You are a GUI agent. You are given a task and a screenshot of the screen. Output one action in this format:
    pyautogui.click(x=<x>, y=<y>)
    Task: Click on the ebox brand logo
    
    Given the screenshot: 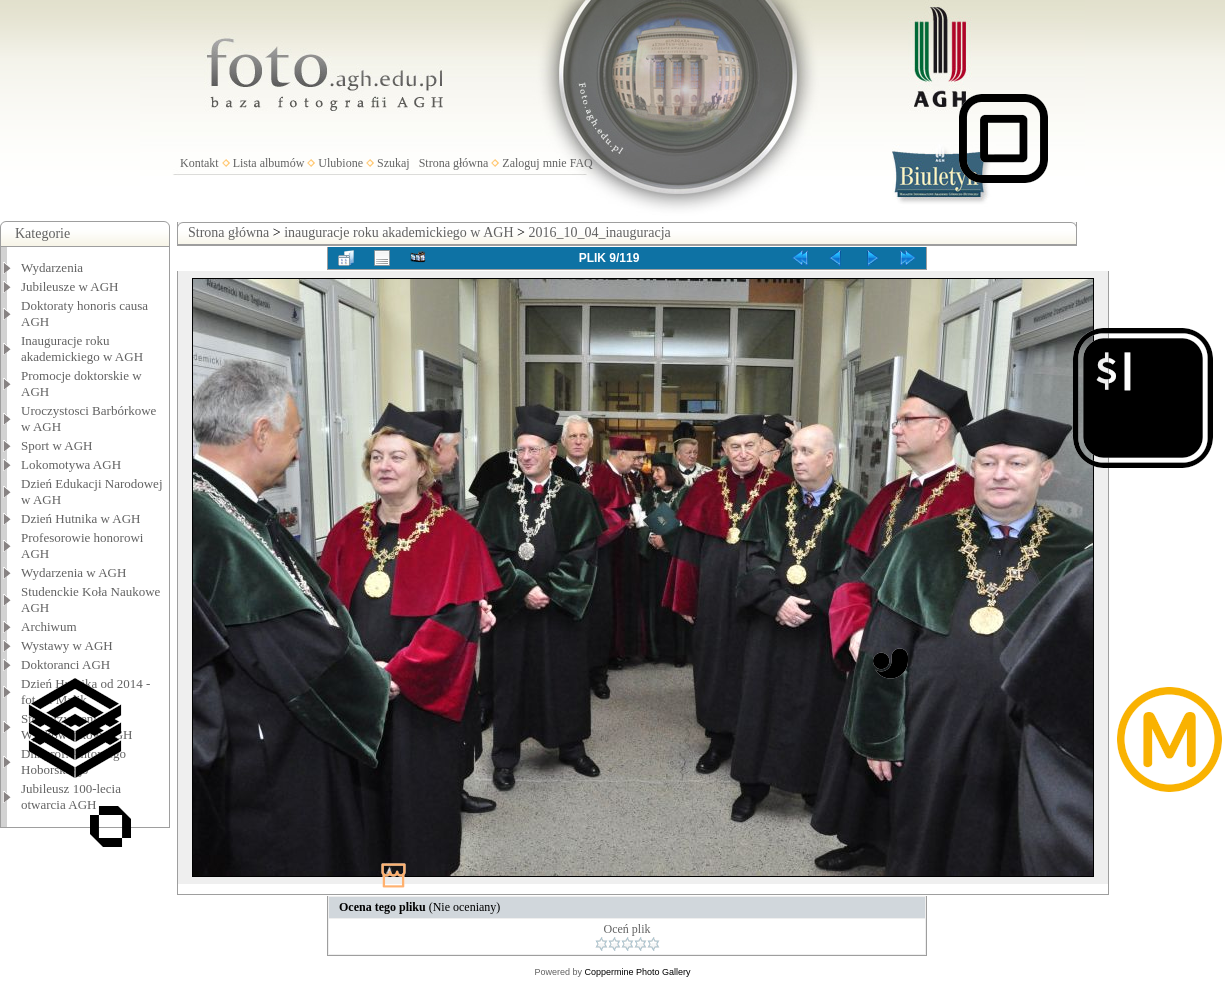 What is the action you would take?
    pyautogui.click(x=75, y=728)
    